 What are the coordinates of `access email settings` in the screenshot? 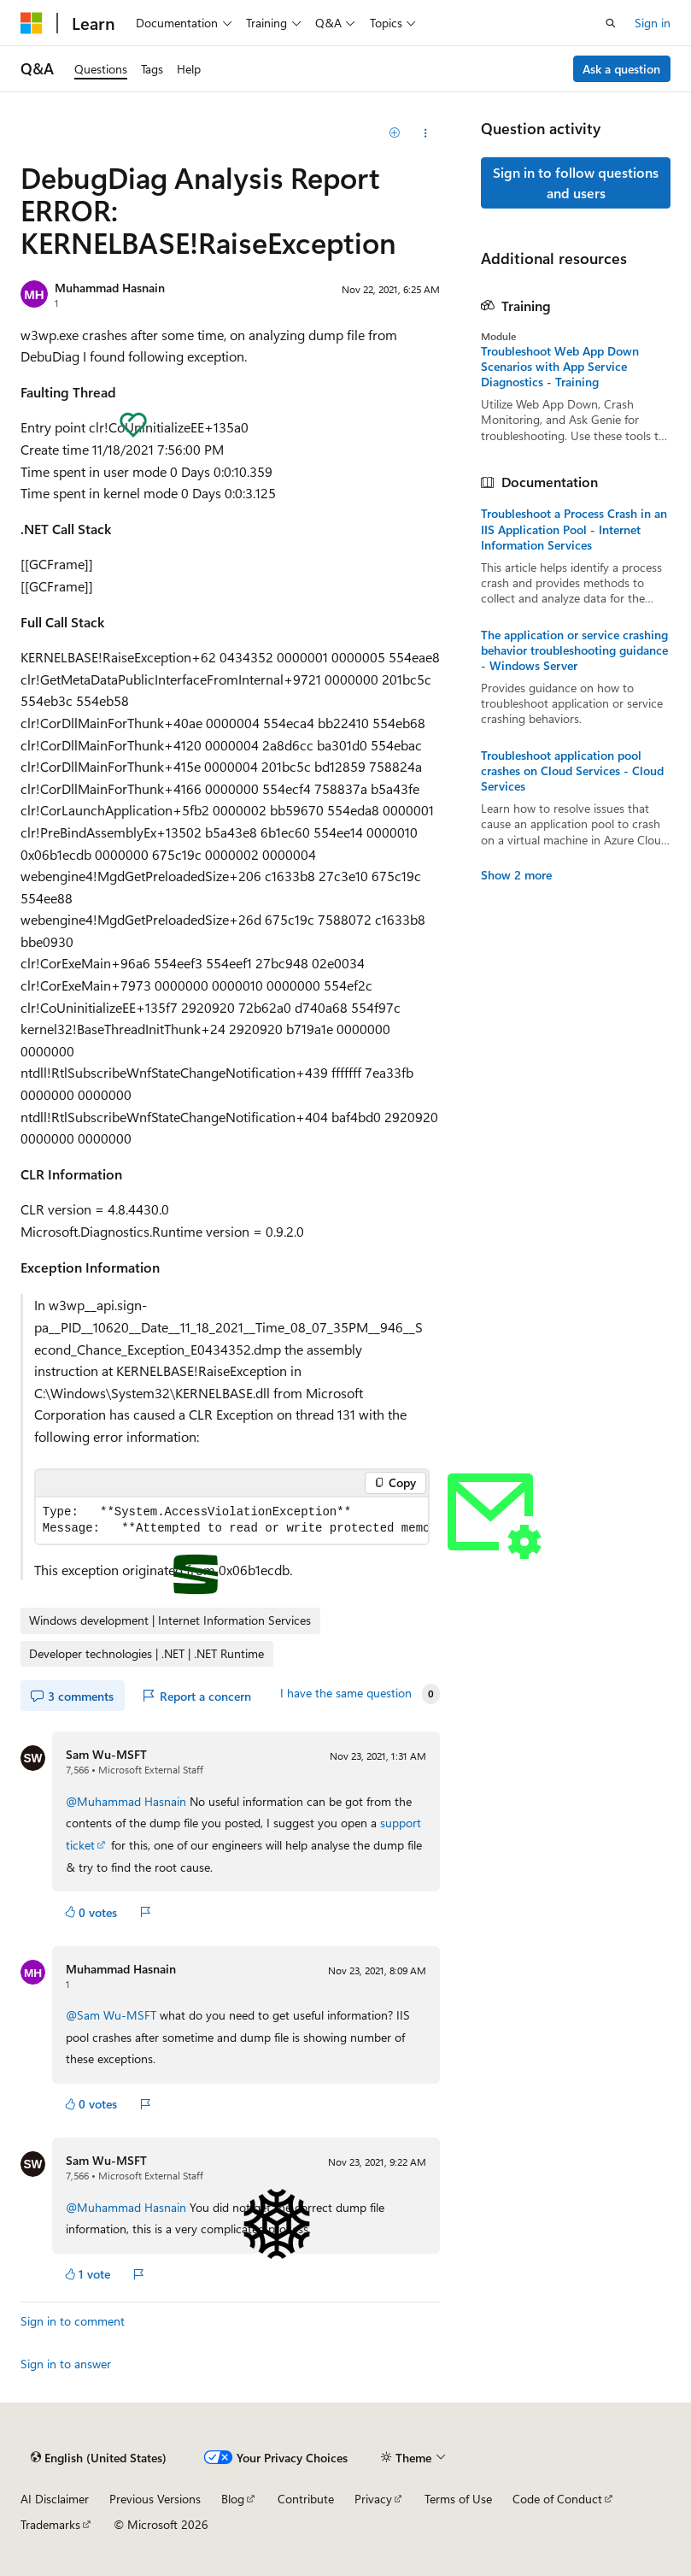 It's located at (490, 1512).